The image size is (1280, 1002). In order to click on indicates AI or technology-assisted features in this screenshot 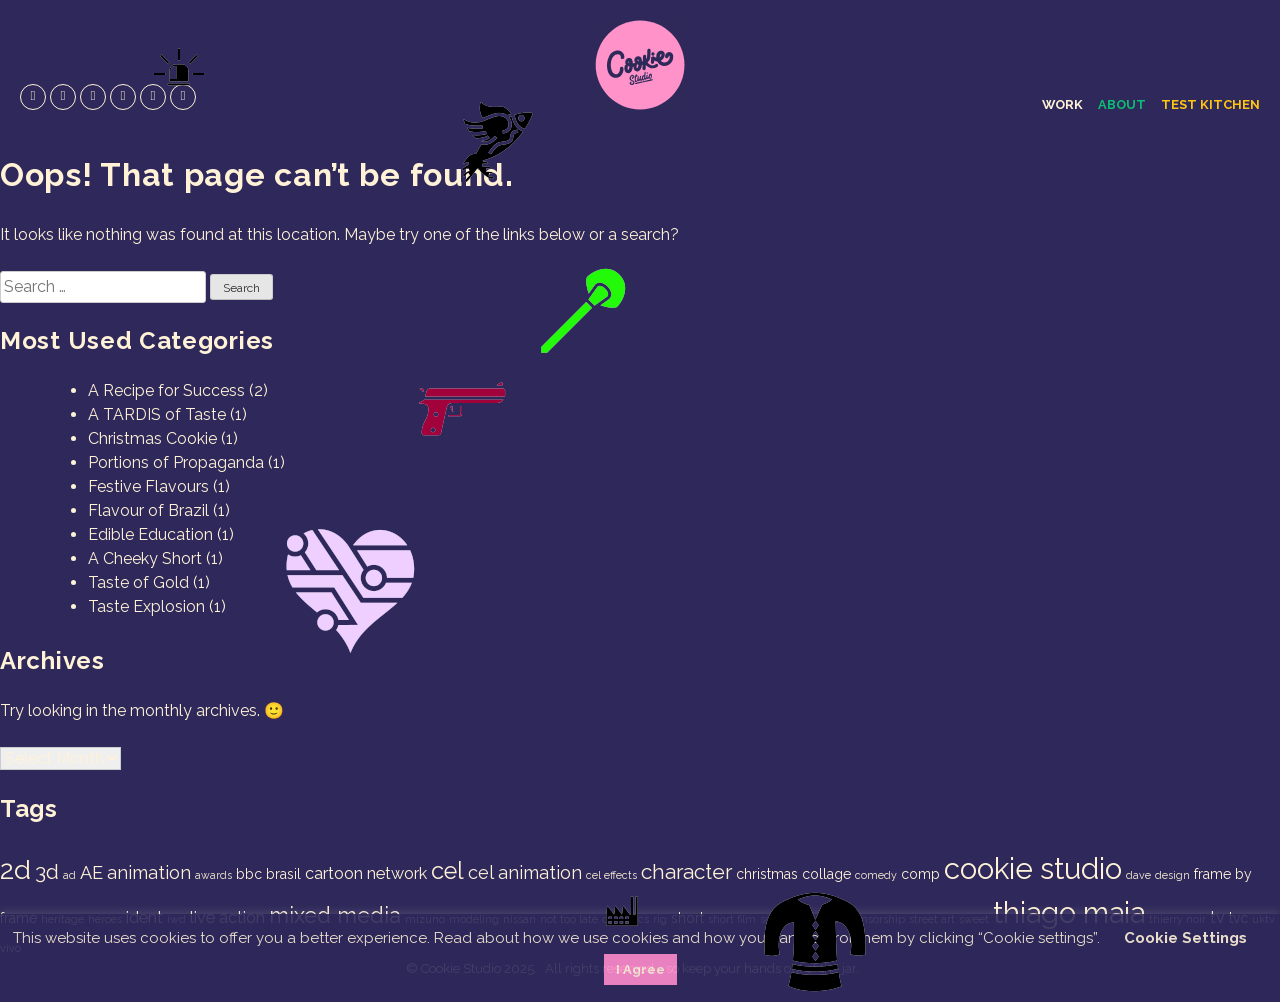, I will do `click(350, 591)`.